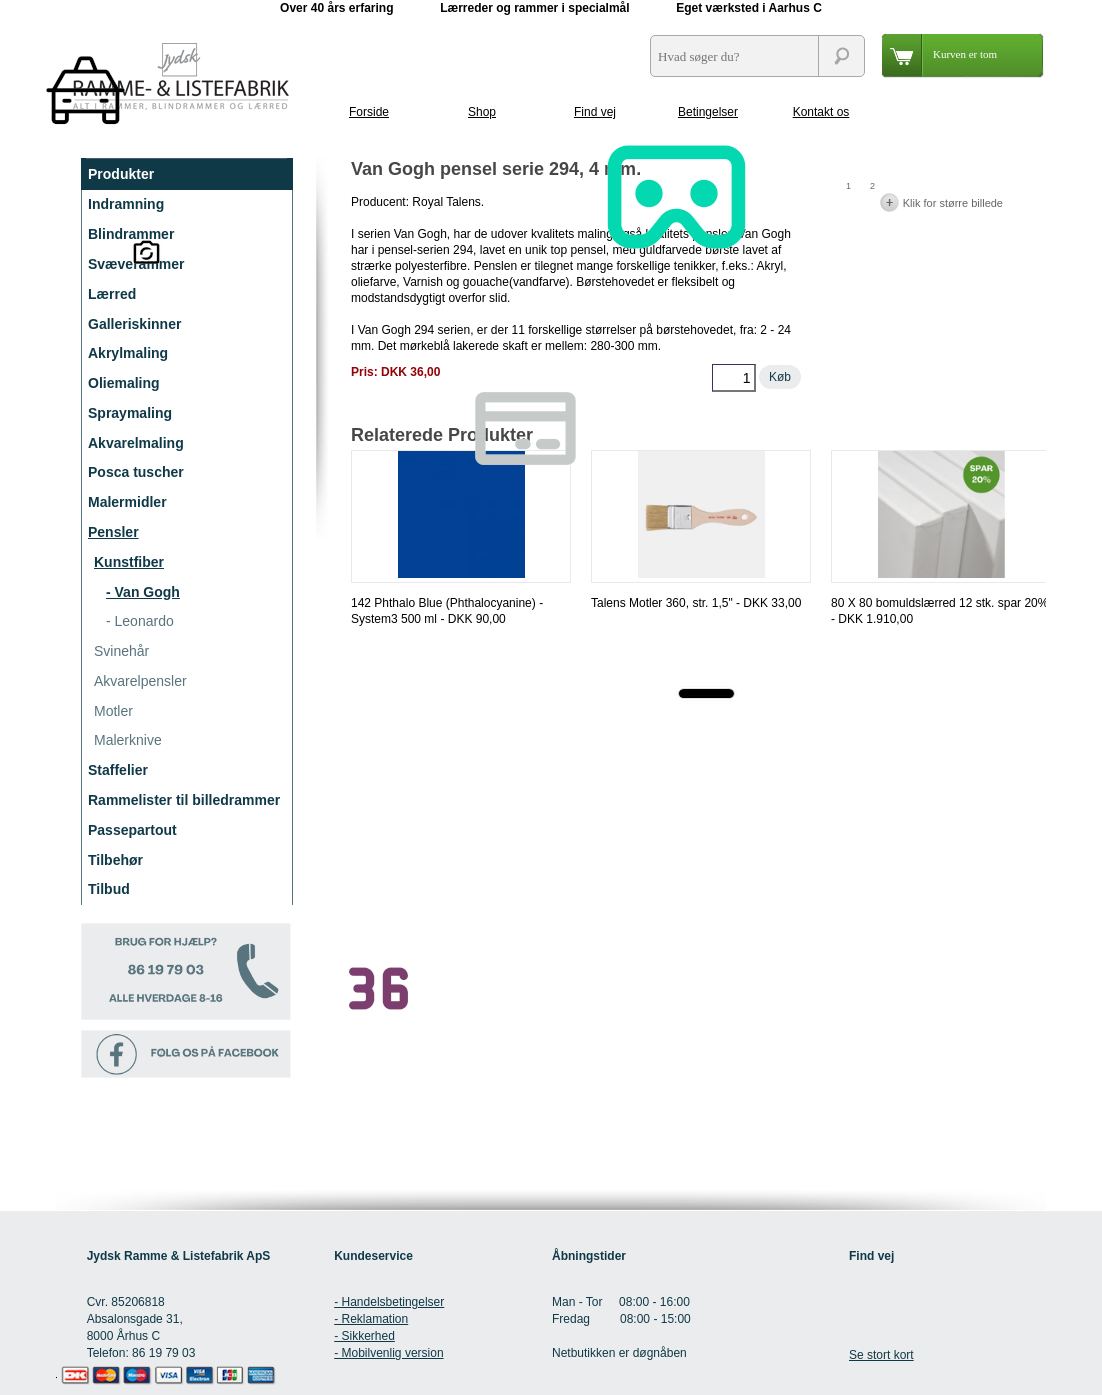  What do you see at coordinates (378, 988) in the screenshot?
I see `indicates item number 36 in a list or sequence` at bounding box center [378, 988].